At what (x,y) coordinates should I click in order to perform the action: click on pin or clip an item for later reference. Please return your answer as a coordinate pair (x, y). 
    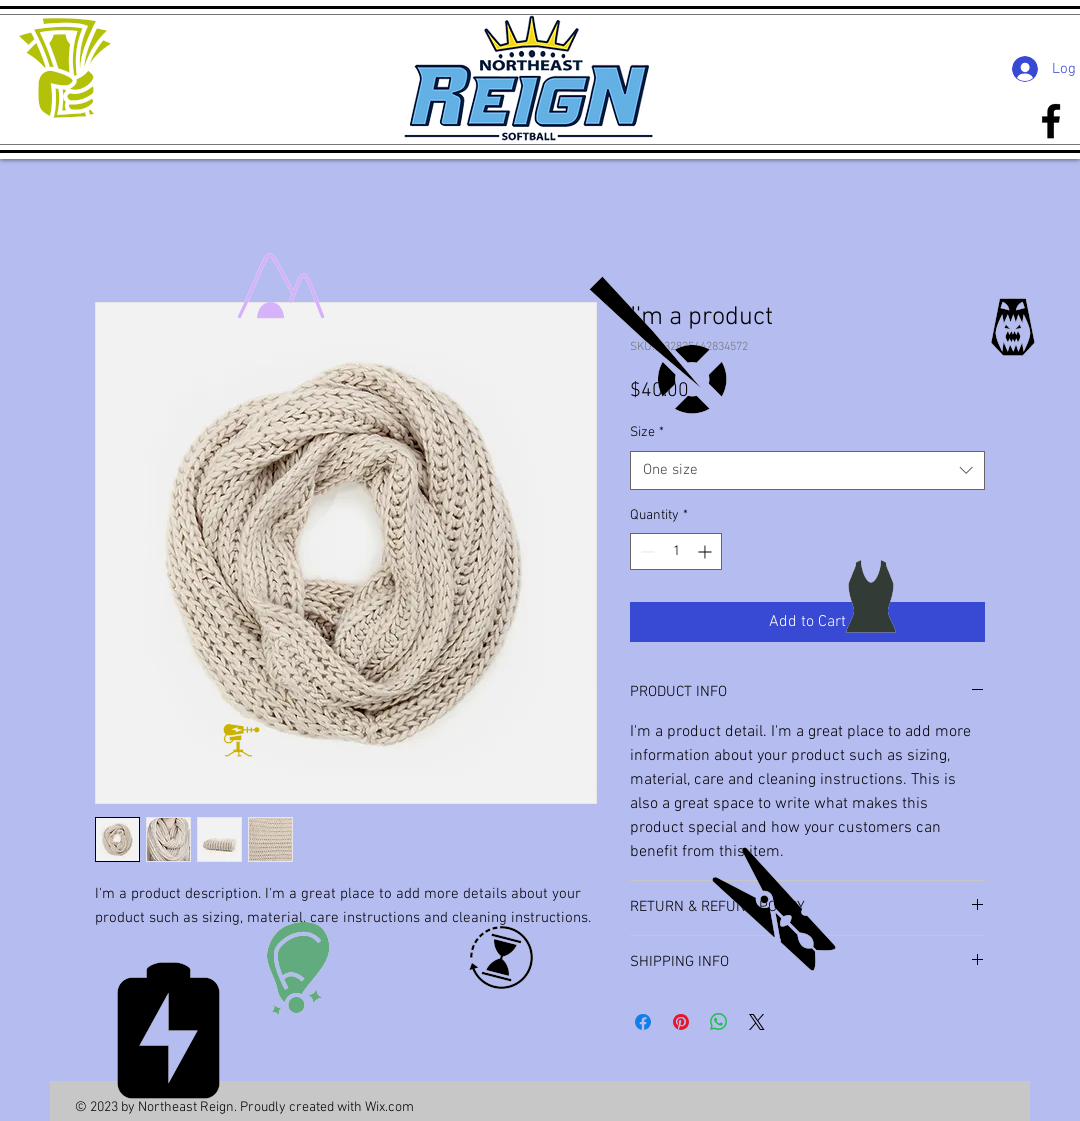
    Looking at the image, I should click on (774, 909).